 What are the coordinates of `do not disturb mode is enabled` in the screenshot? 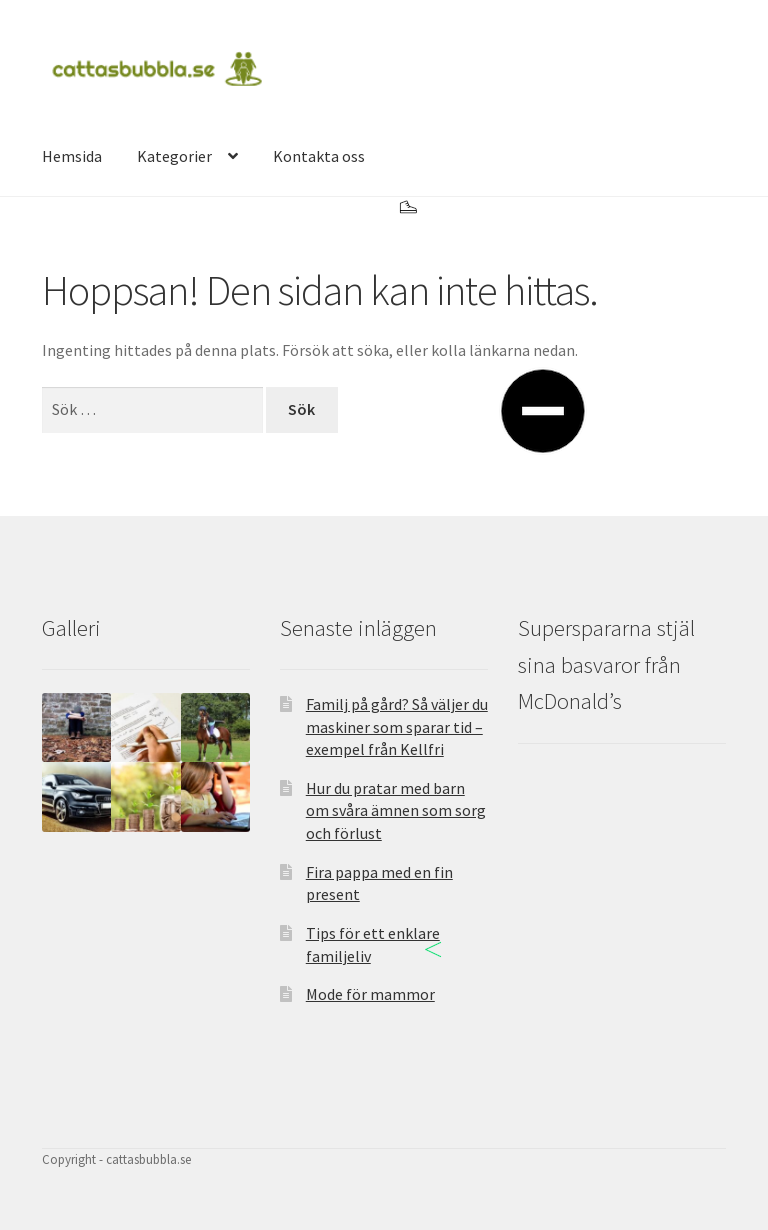 It's located at (543, 411).